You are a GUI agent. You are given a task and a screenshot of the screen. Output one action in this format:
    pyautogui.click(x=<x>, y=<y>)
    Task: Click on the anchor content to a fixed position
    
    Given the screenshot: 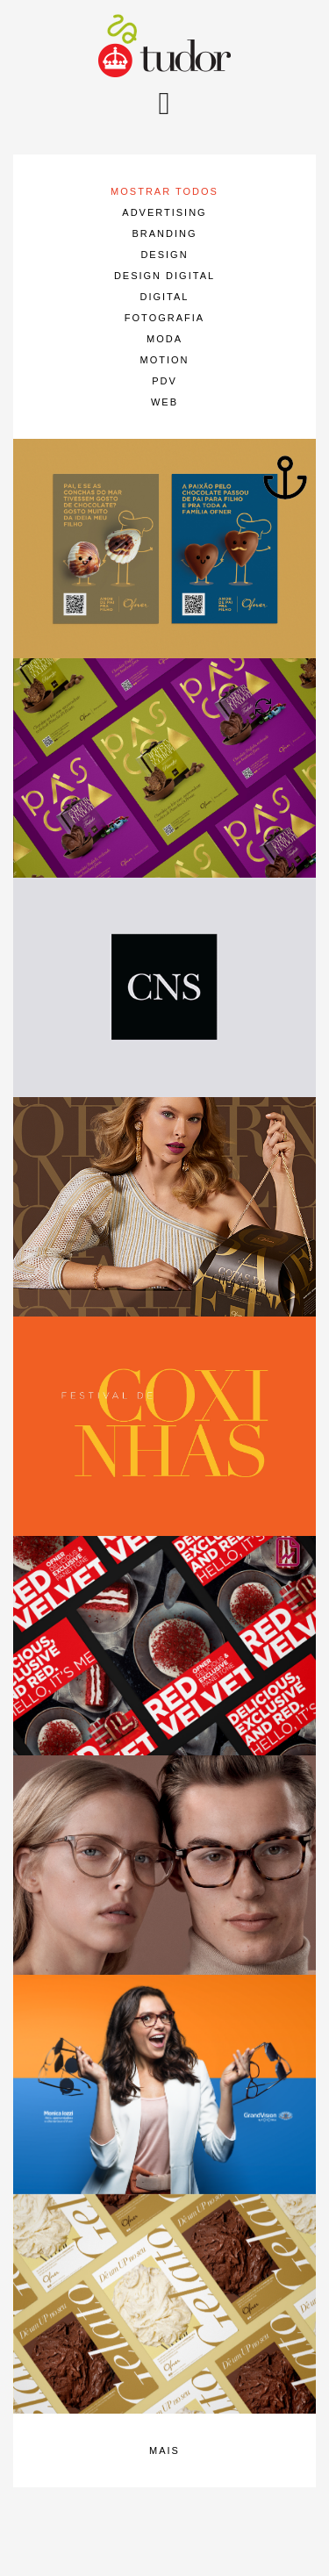 What is the action you would take?
    pyautogui.click(x=285, y=477)
    